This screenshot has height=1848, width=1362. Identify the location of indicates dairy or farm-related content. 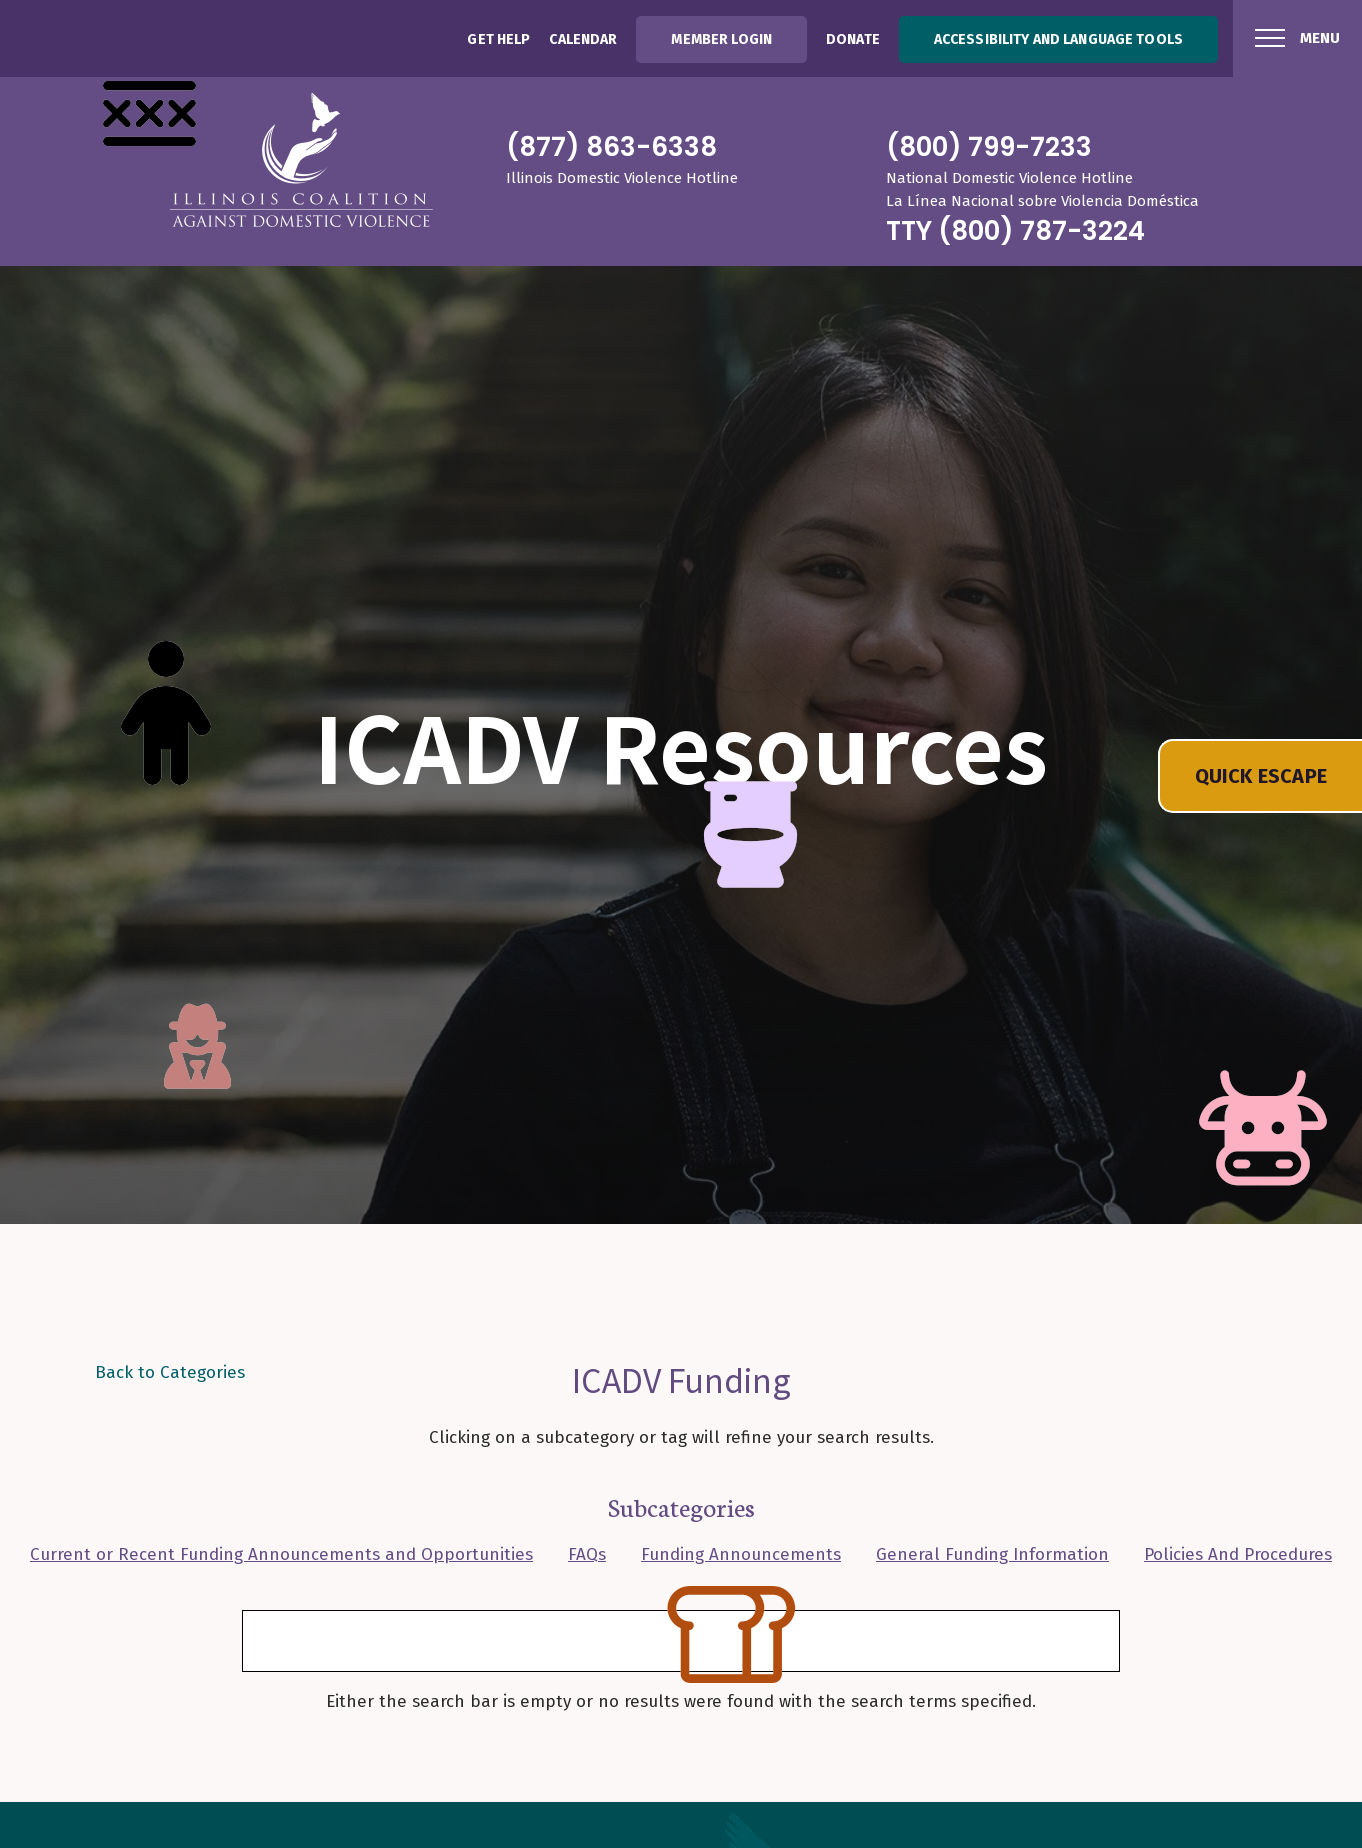
(1263, 1130).